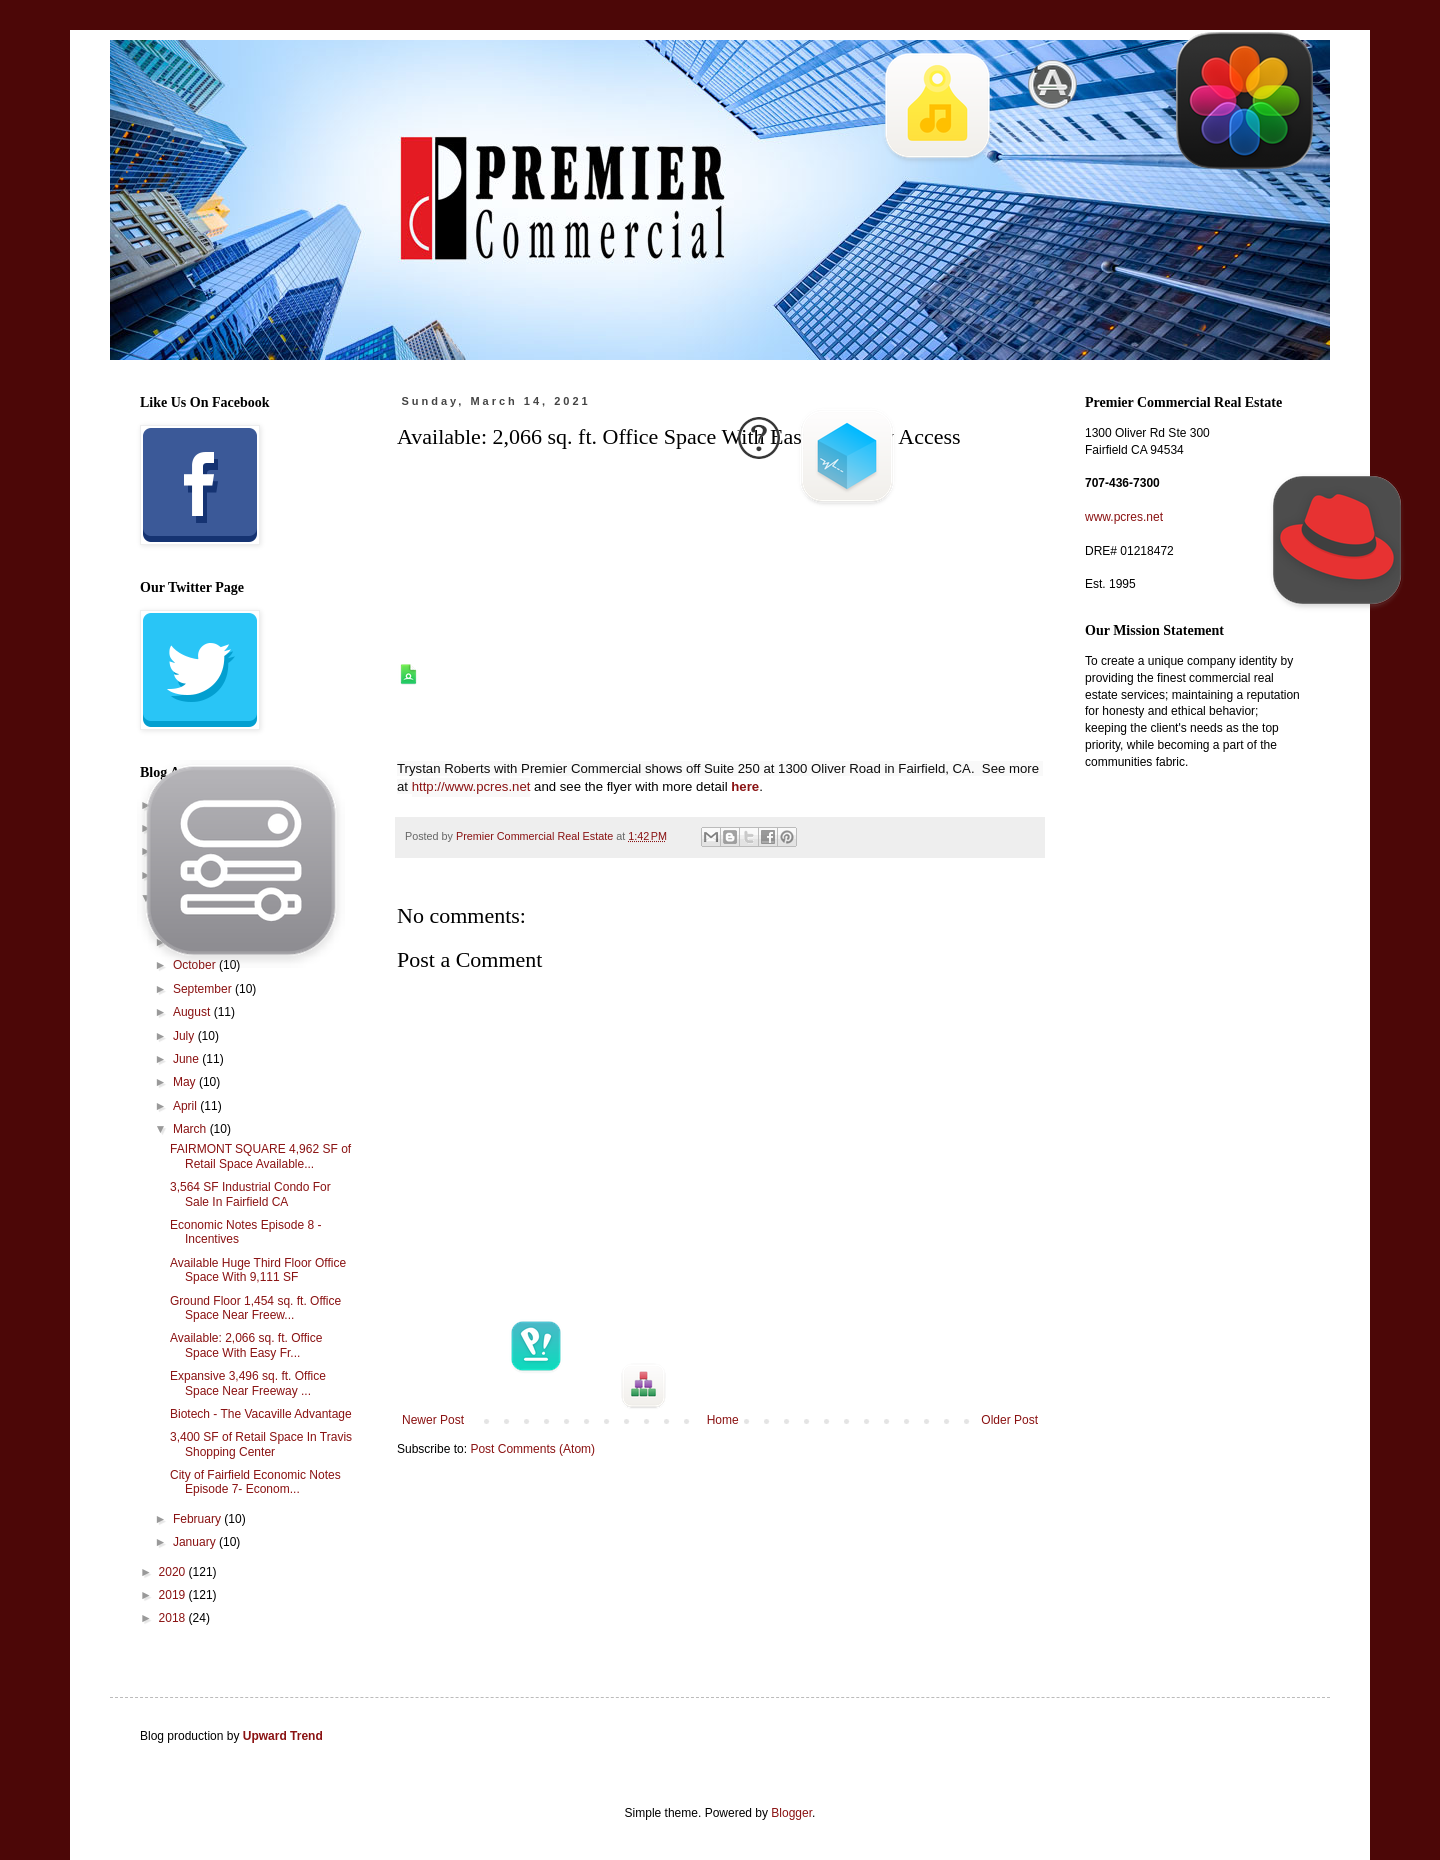 The width and height of the screenshot is (1440, 1860). I want to click on launch virtualbox virtual machine manager, so click(847, 456).